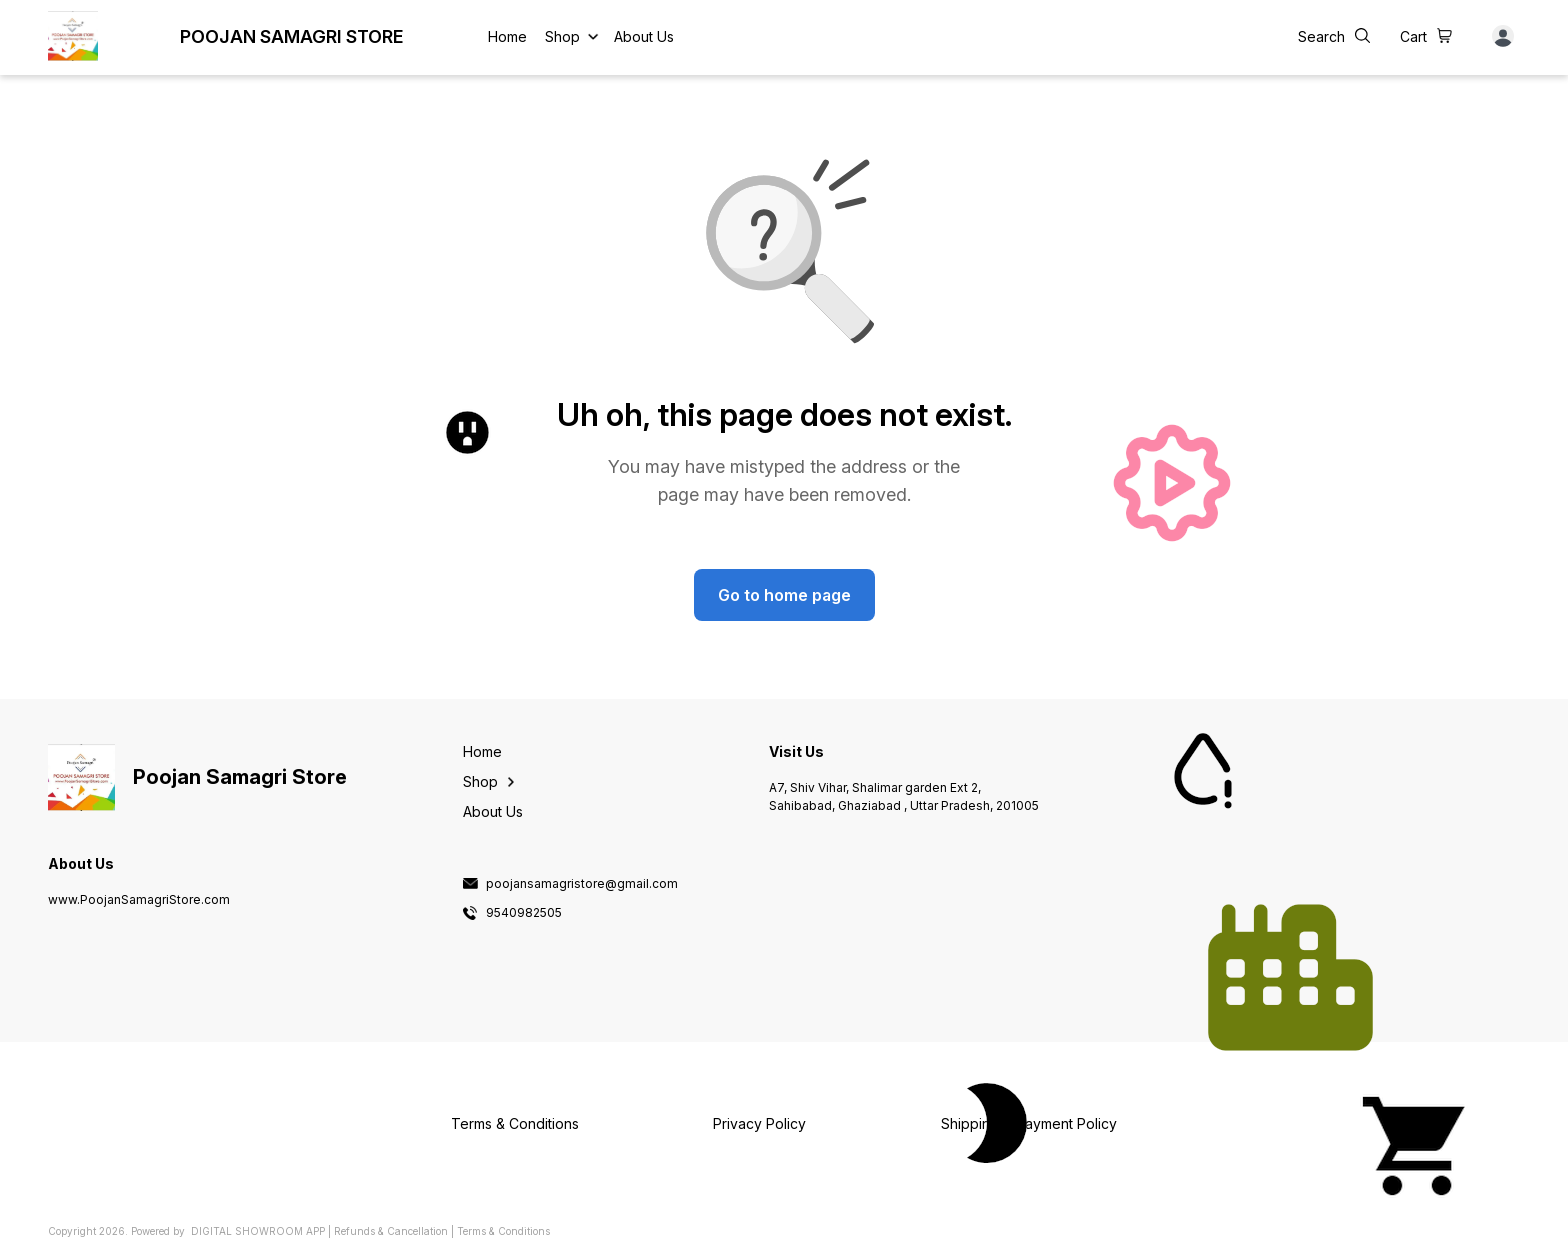 The height and width of the screenshot is (1258, 1568). What do you see at coordinates (1417, 1146) in the screenshot?
I see `view your shopping cart` at bounding box center [1417, 1146].